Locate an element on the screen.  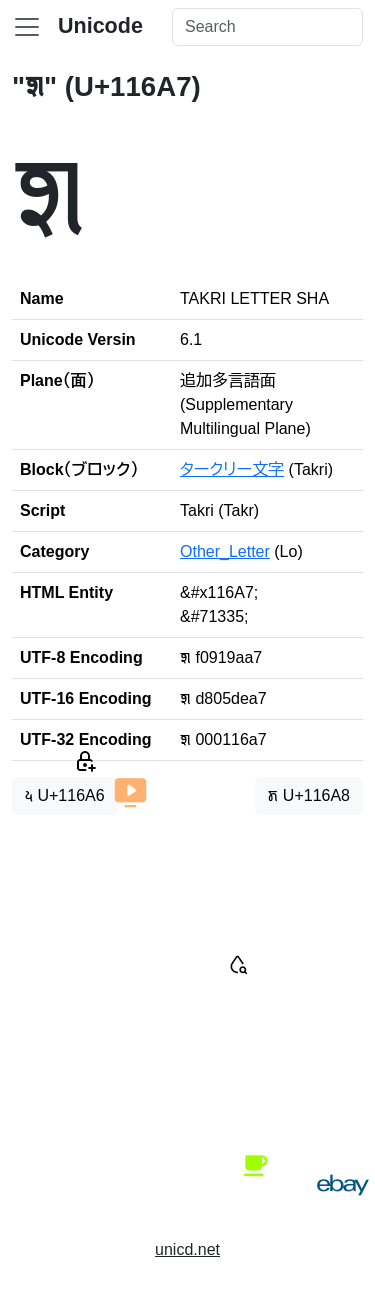
add a new password or security credential is located at coordinates (85, 761).